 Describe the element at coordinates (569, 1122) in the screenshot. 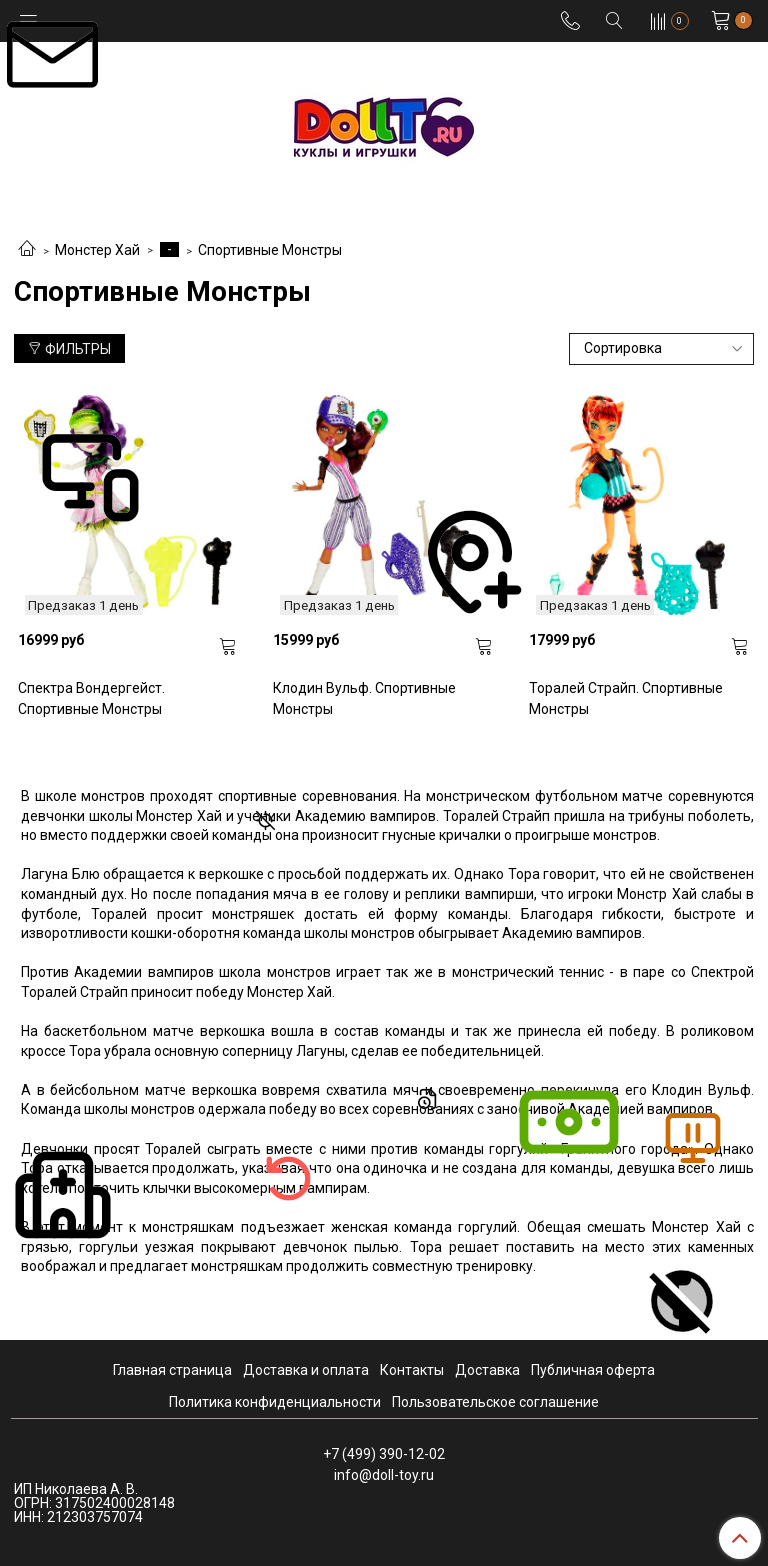

I see `view payment or cash options` at that location.